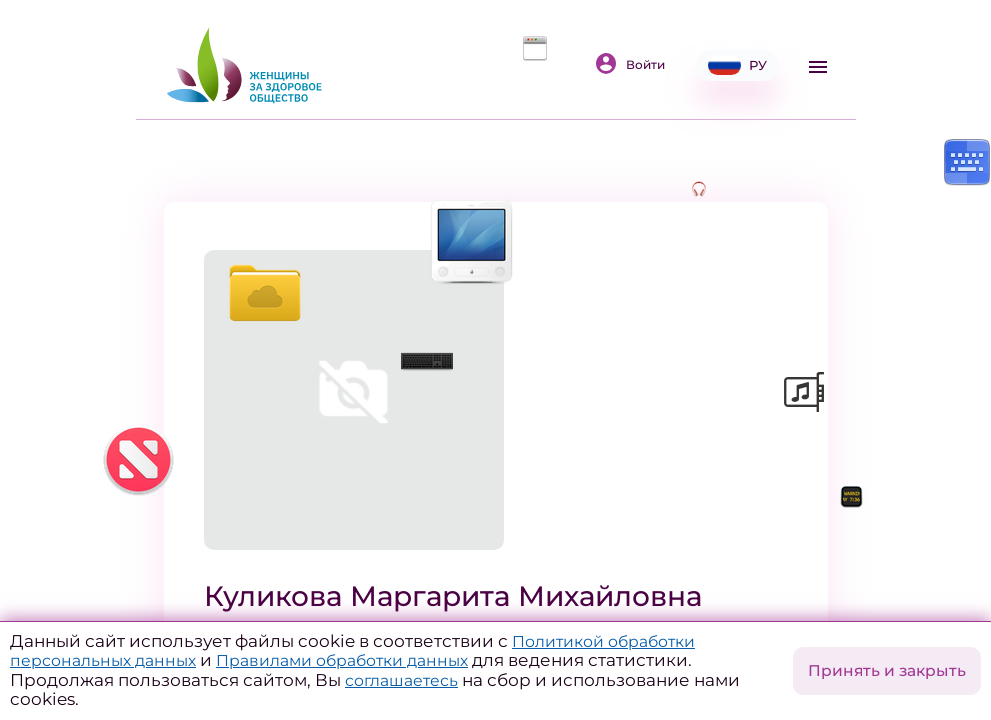 The height and width of the screenshot is (720, 991). What do you see at coordinates (851, 496) in the screenshot?
I see `open the console app to view system logs` at bounding box center [851, 496].